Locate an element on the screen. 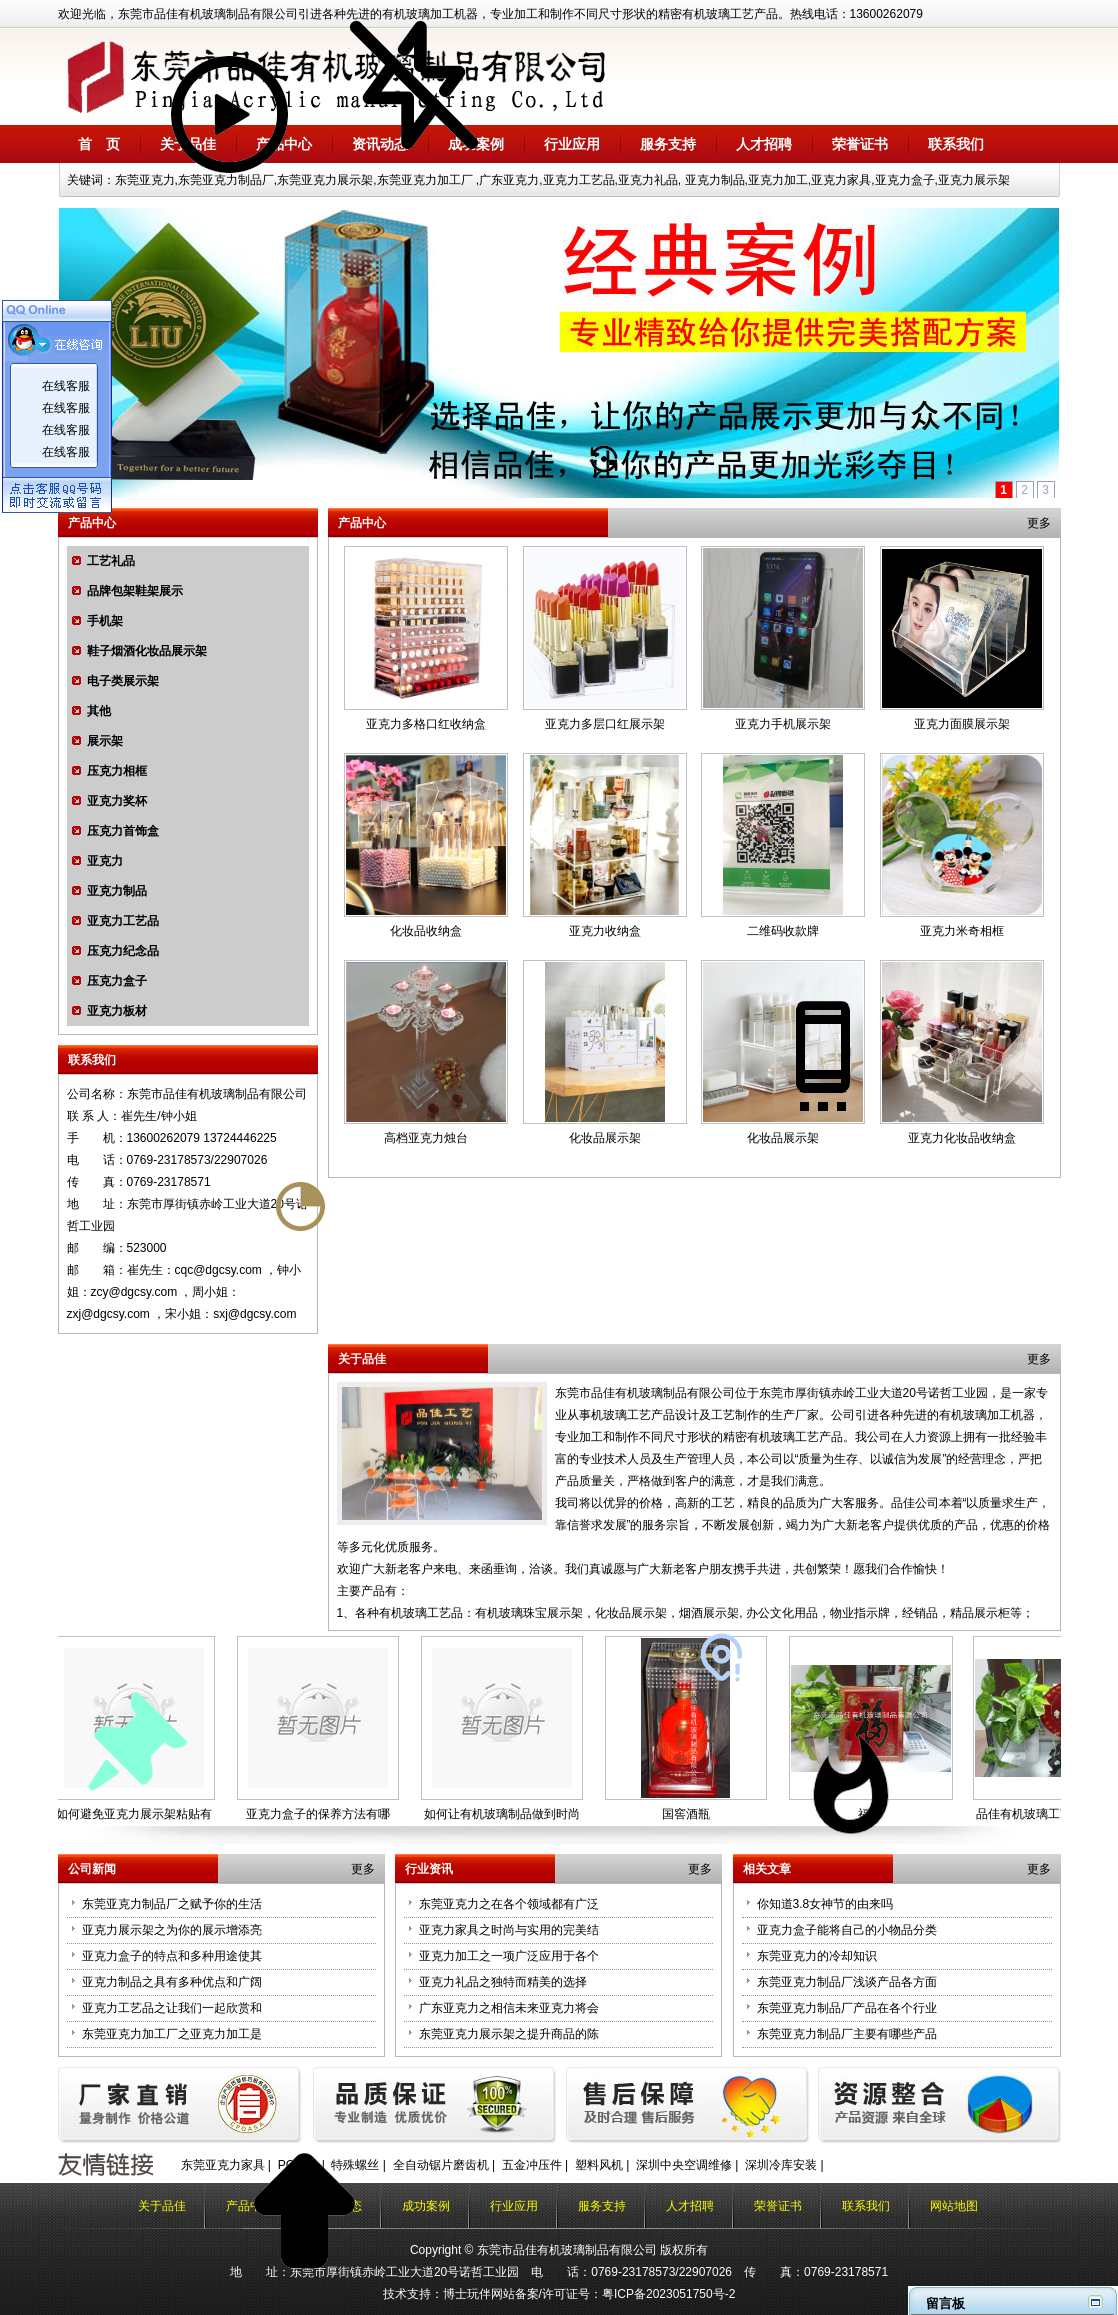 This screenshot has height=2315, width=1118. refresh or sync data is located at coordinates (604, 459).